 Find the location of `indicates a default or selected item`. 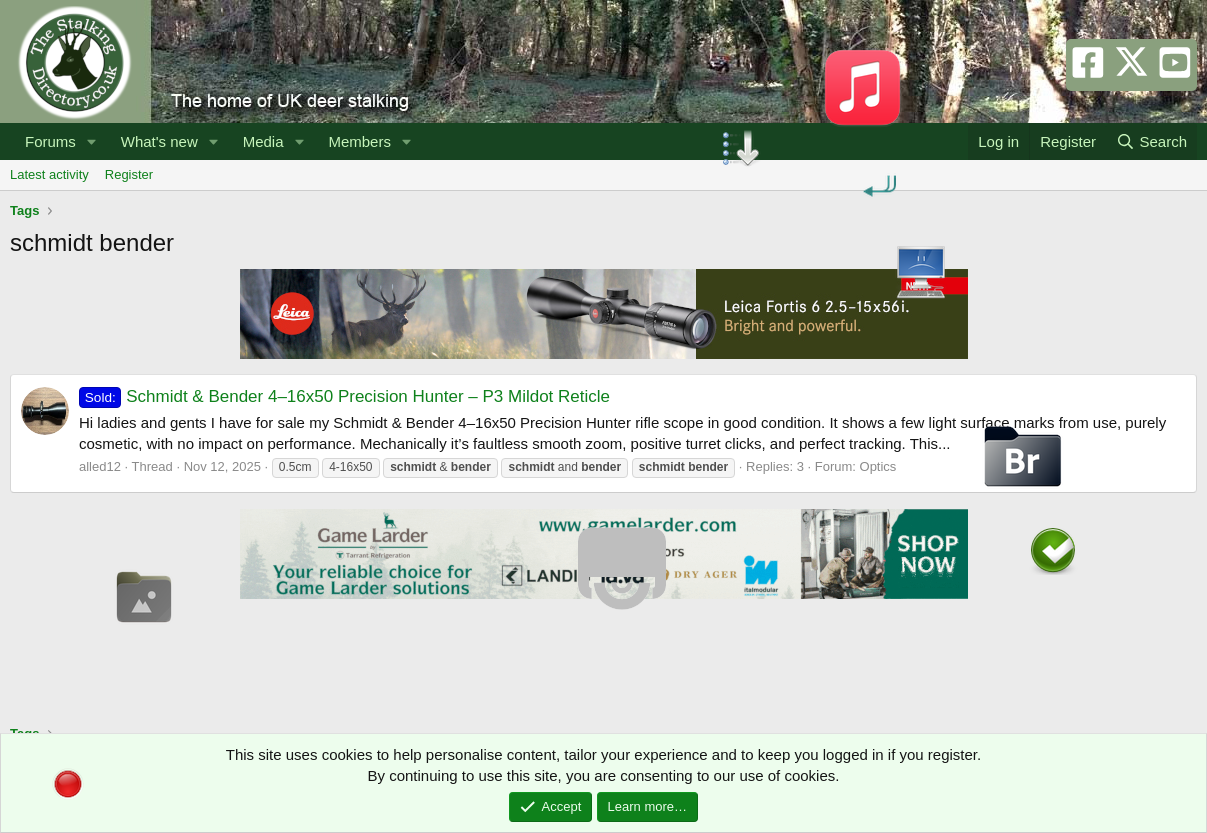

indicates a default or selected item is located at coordinates (1053, 550).